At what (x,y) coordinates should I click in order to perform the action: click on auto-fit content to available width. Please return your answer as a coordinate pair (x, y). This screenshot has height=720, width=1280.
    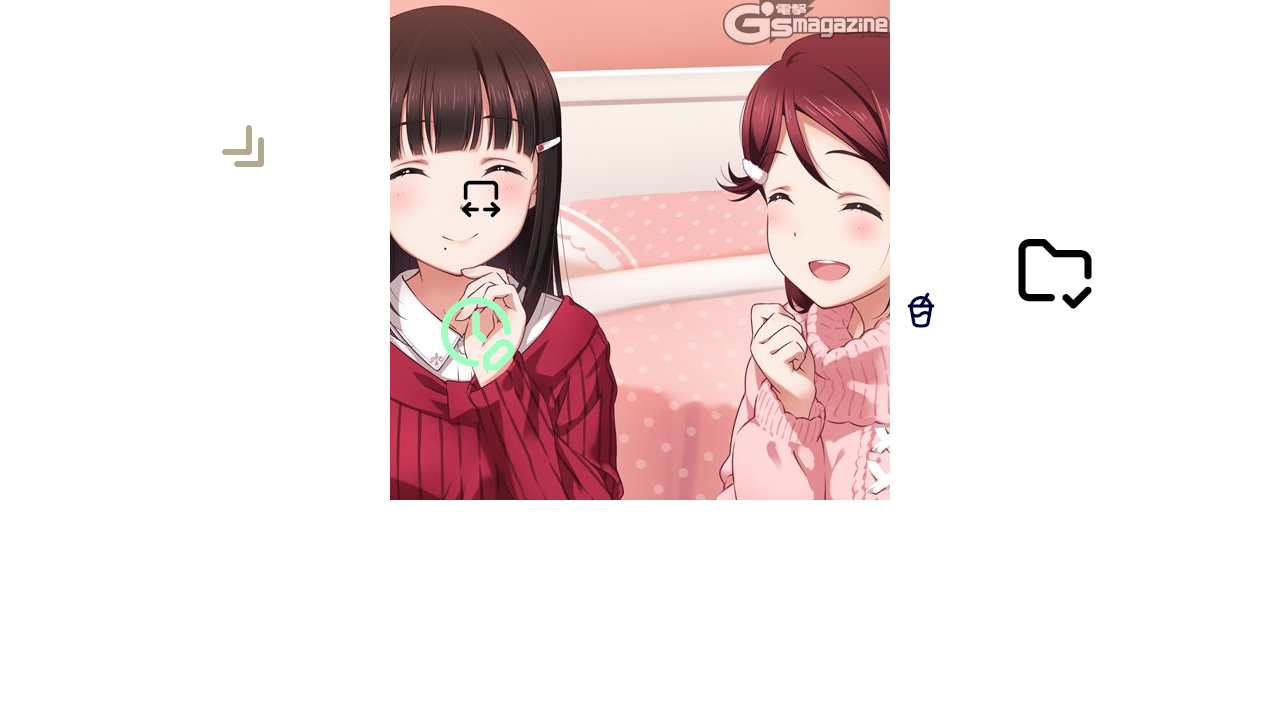
    Looking at the image, I should click on (481, 198).